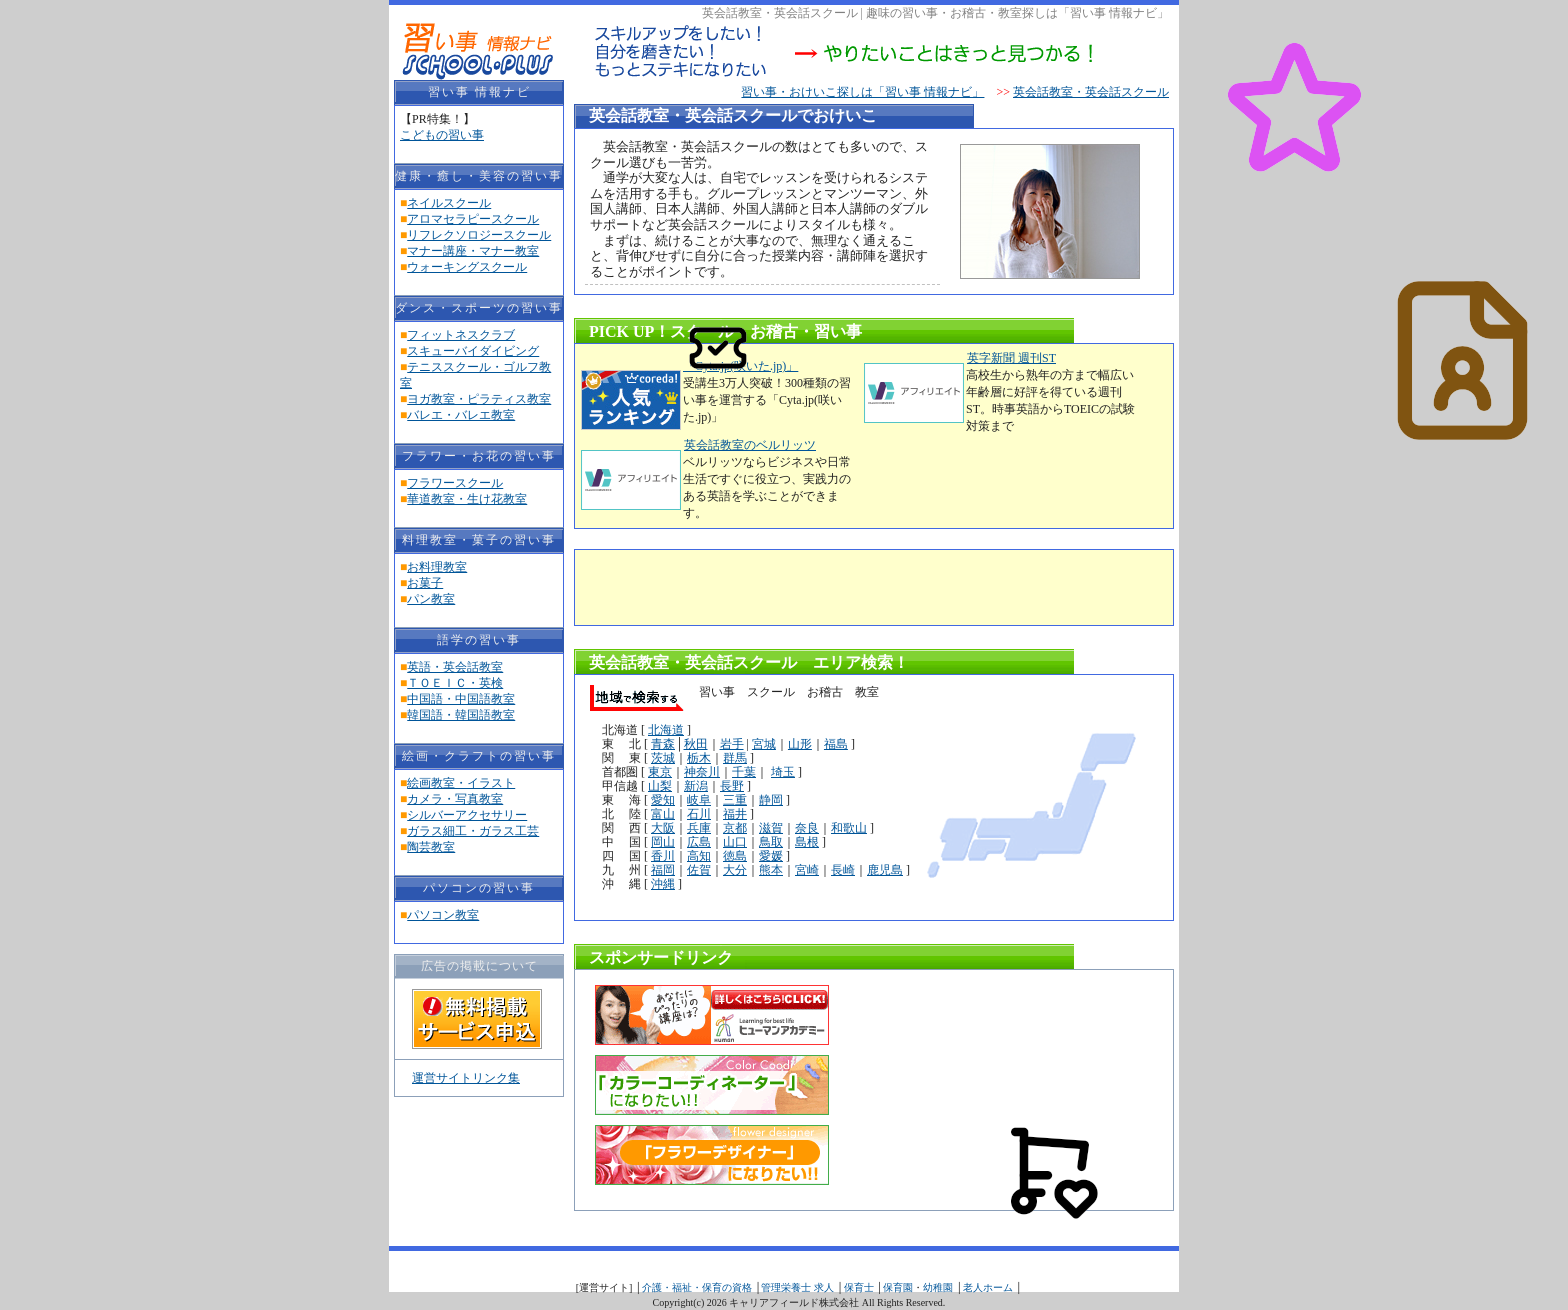 This screenshot has width=1568, height=1310. I want to click on view your wishlist or saved items, so click(1050, 1171).